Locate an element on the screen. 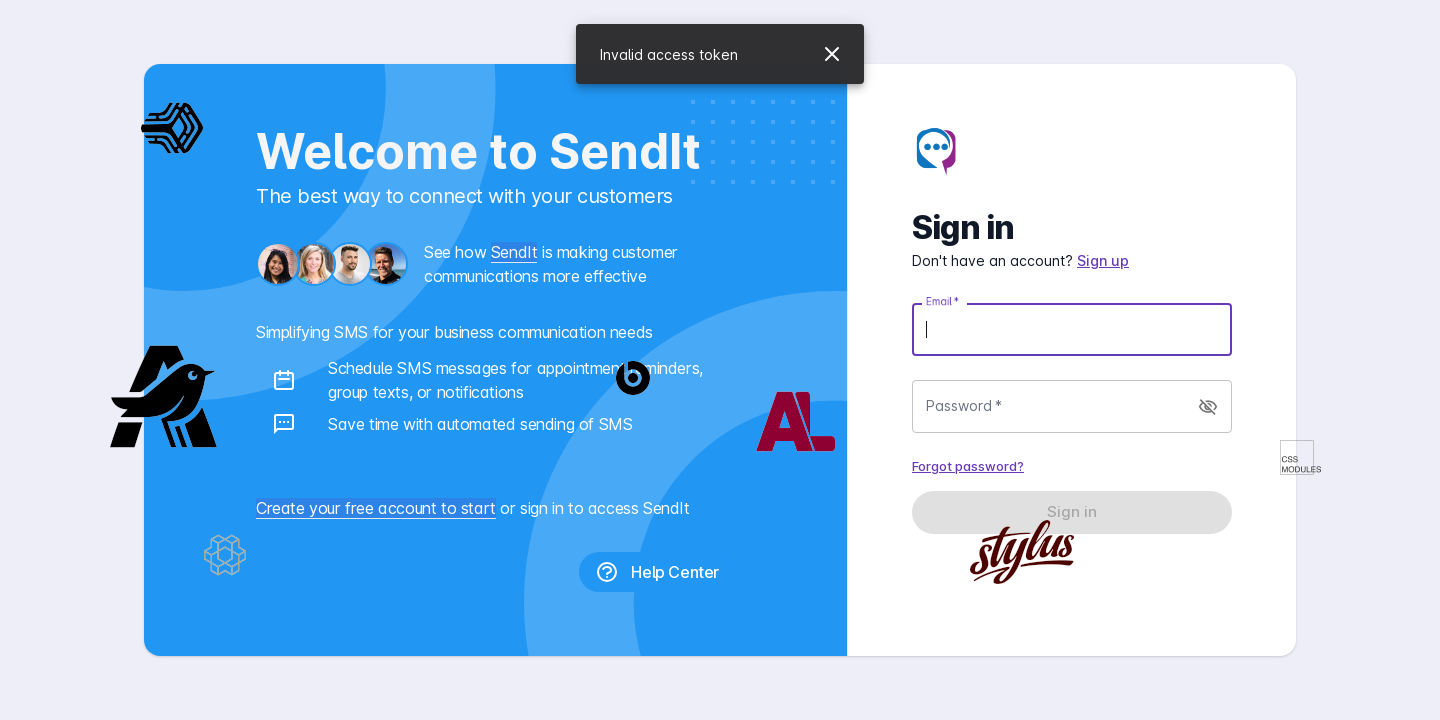 The image size is (1440, 720). OpenAI Gym logo is located at coordinates (225, 555).